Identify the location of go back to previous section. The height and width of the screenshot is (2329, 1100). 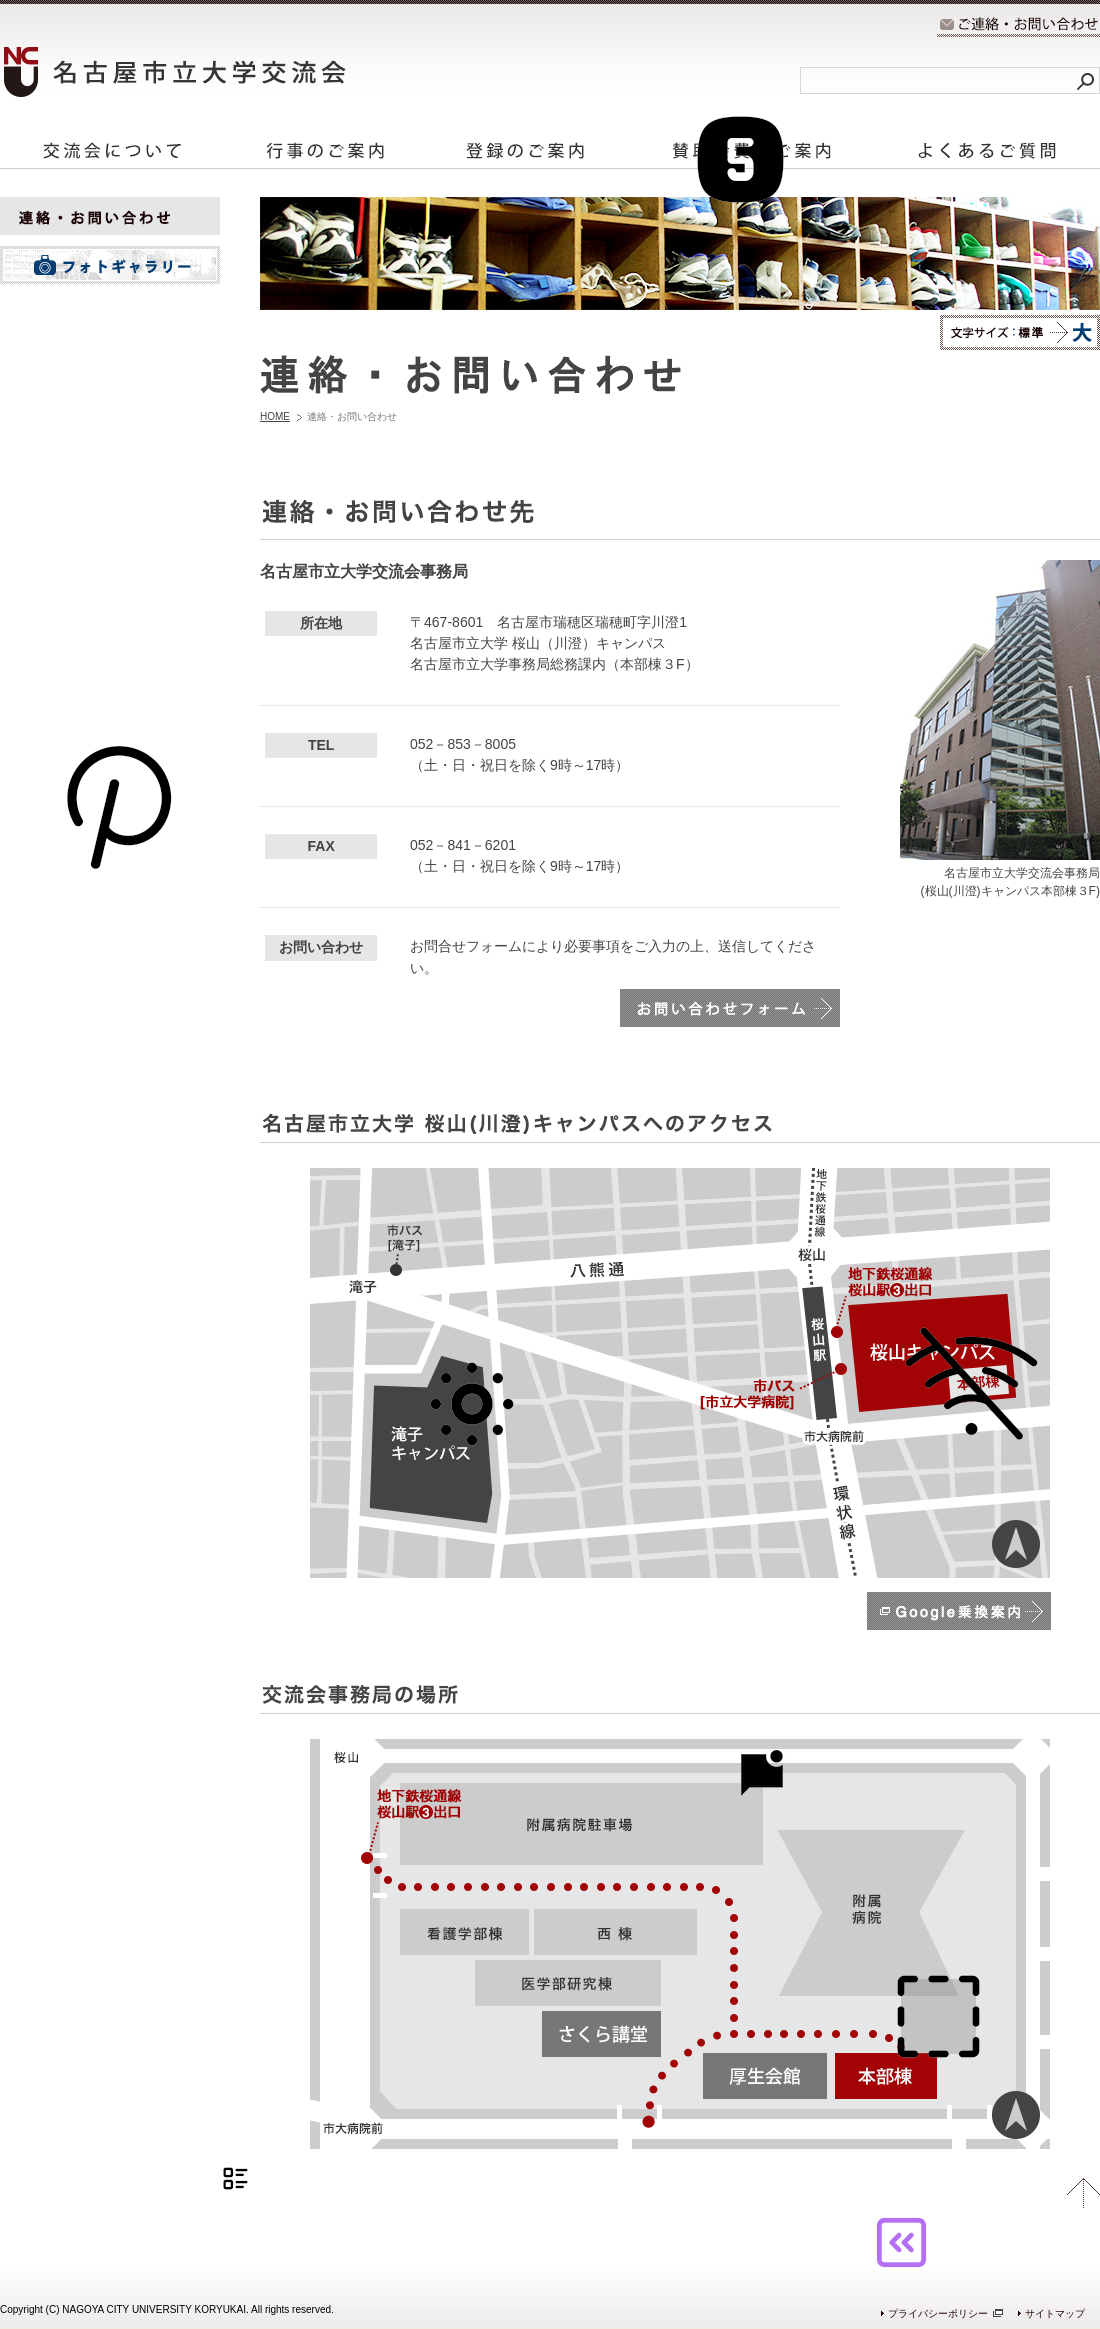
(901, 2242).